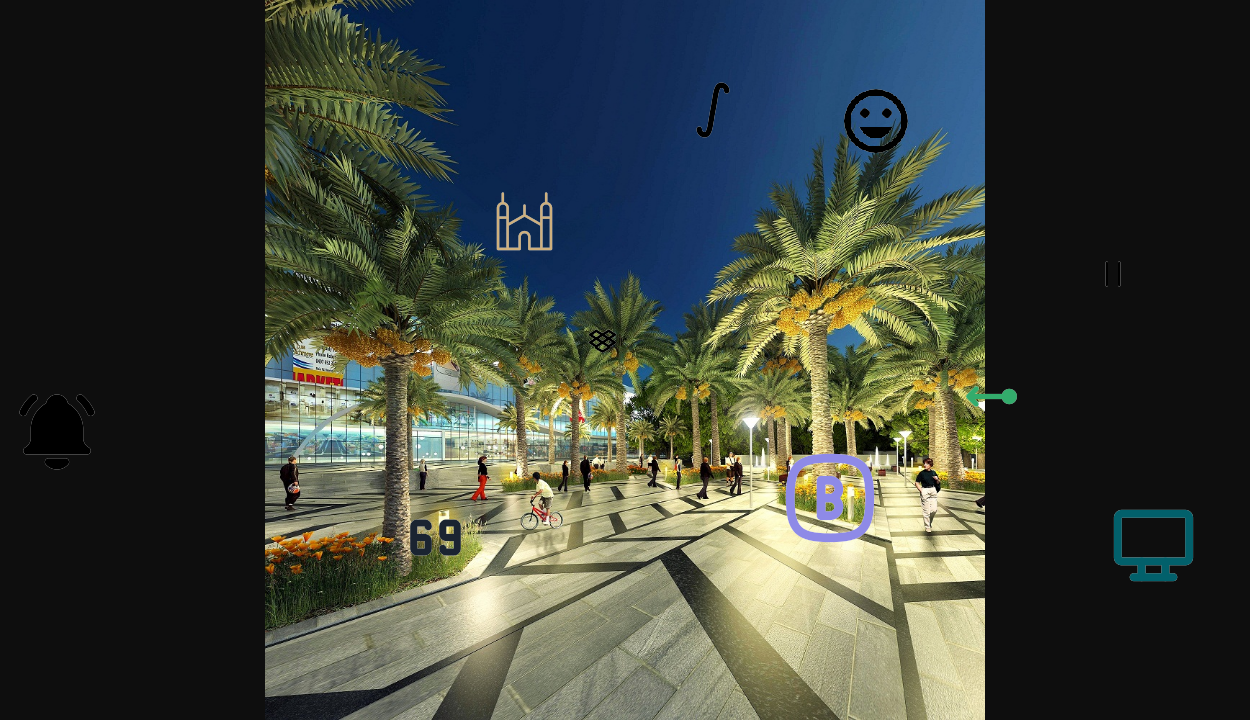 The height and width of the screenshot is (720, 1250). Describe the element at coordinates (876, 121) in the screenshot. I see `tag people in a photo` at that location.